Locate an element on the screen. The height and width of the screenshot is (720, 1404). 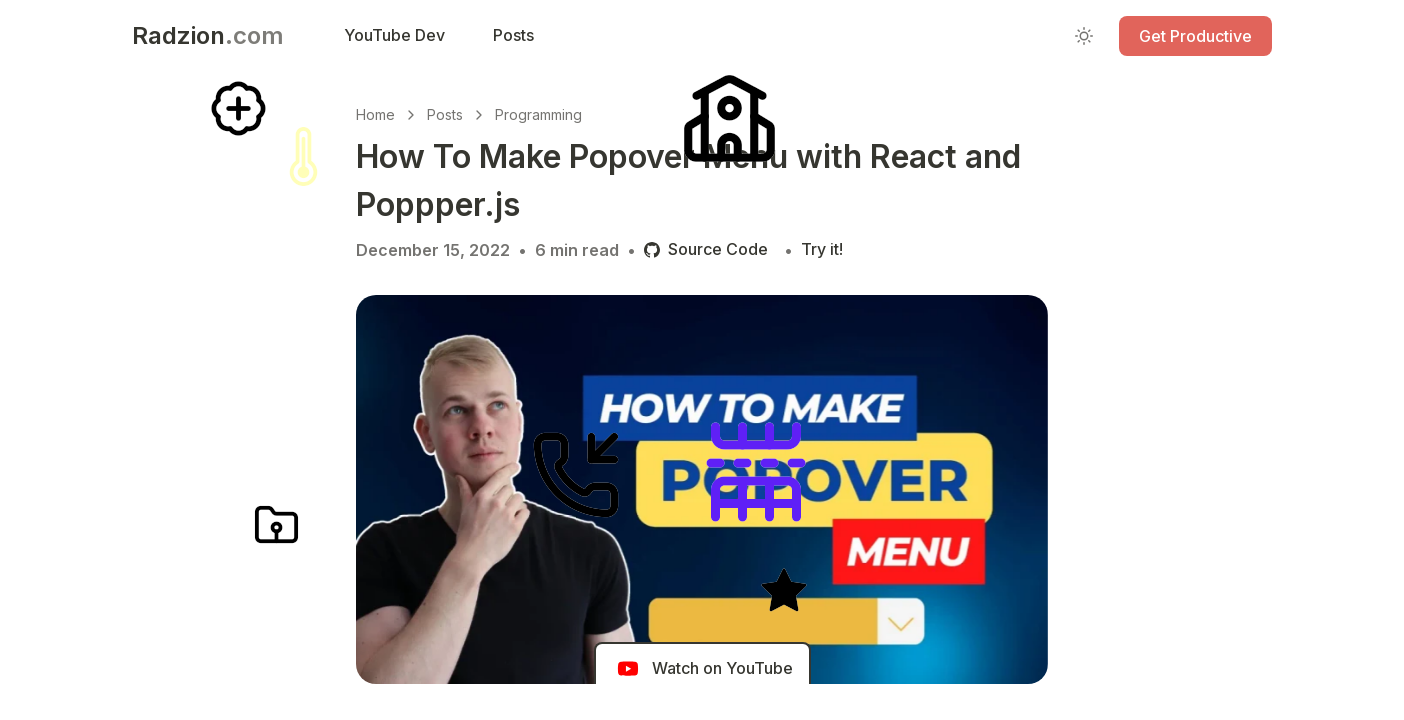
indicates a favorited or starred item is located at coordinates (784, 592).